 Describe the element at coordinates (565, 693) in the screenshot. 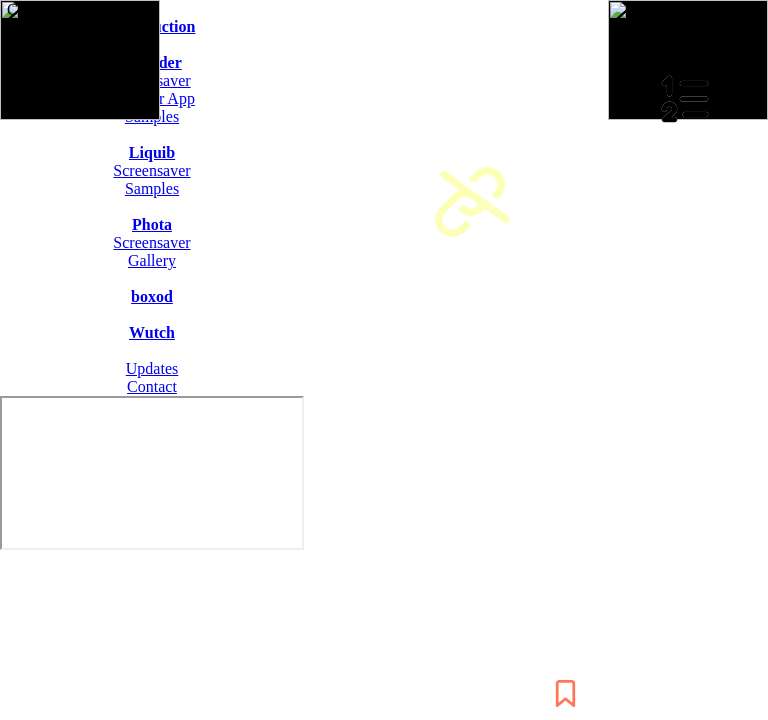

I see `save this item for later` at that location.